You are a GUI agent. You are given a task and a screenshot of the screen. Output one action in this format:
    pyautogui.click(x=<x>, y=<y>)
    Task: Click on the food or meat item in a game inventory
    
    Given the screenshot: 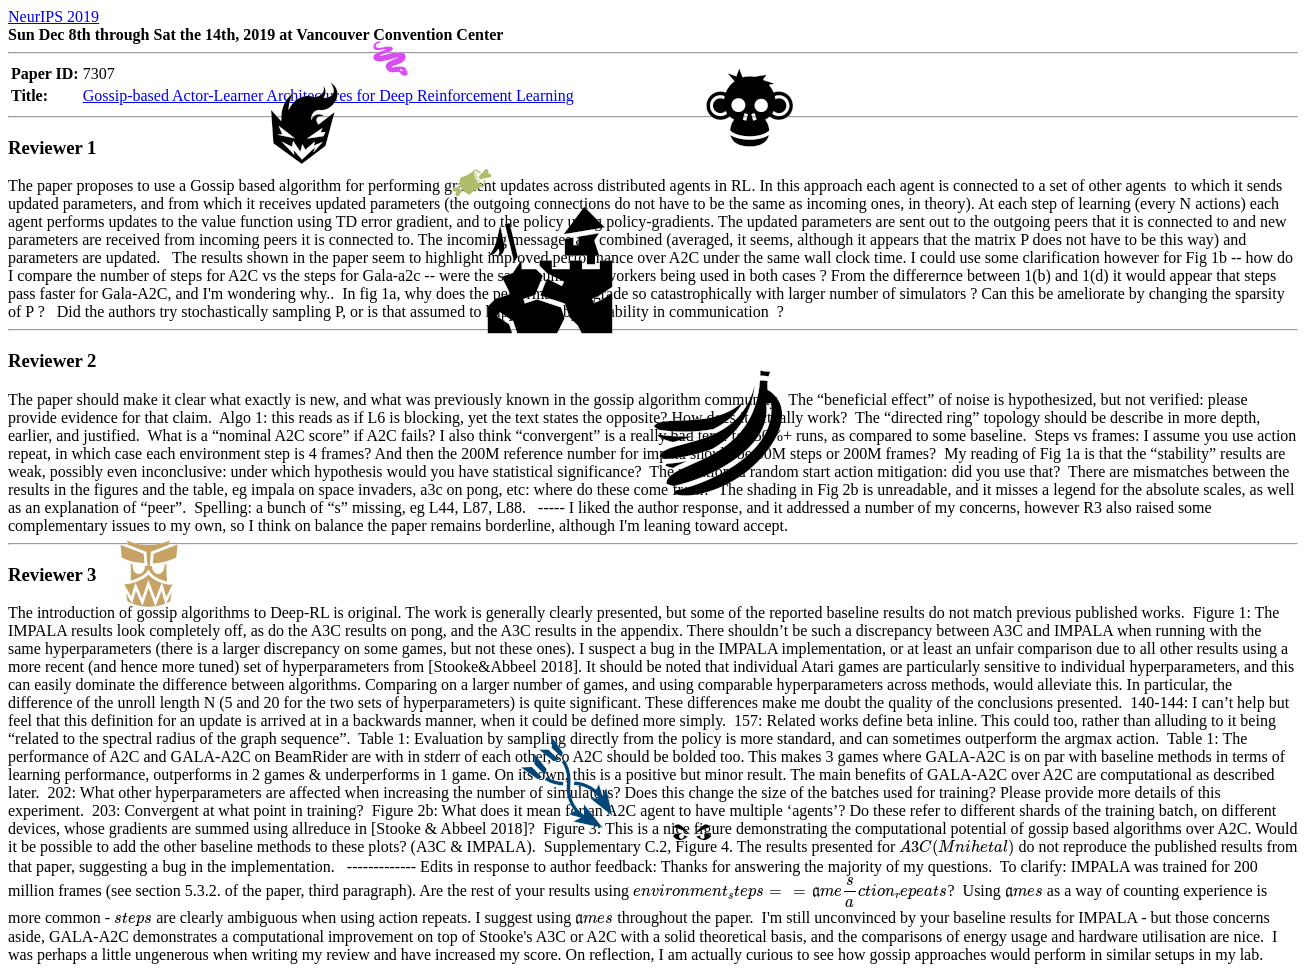 What is the action you would take?
    pyautogui.click(x=471, y=181)
    